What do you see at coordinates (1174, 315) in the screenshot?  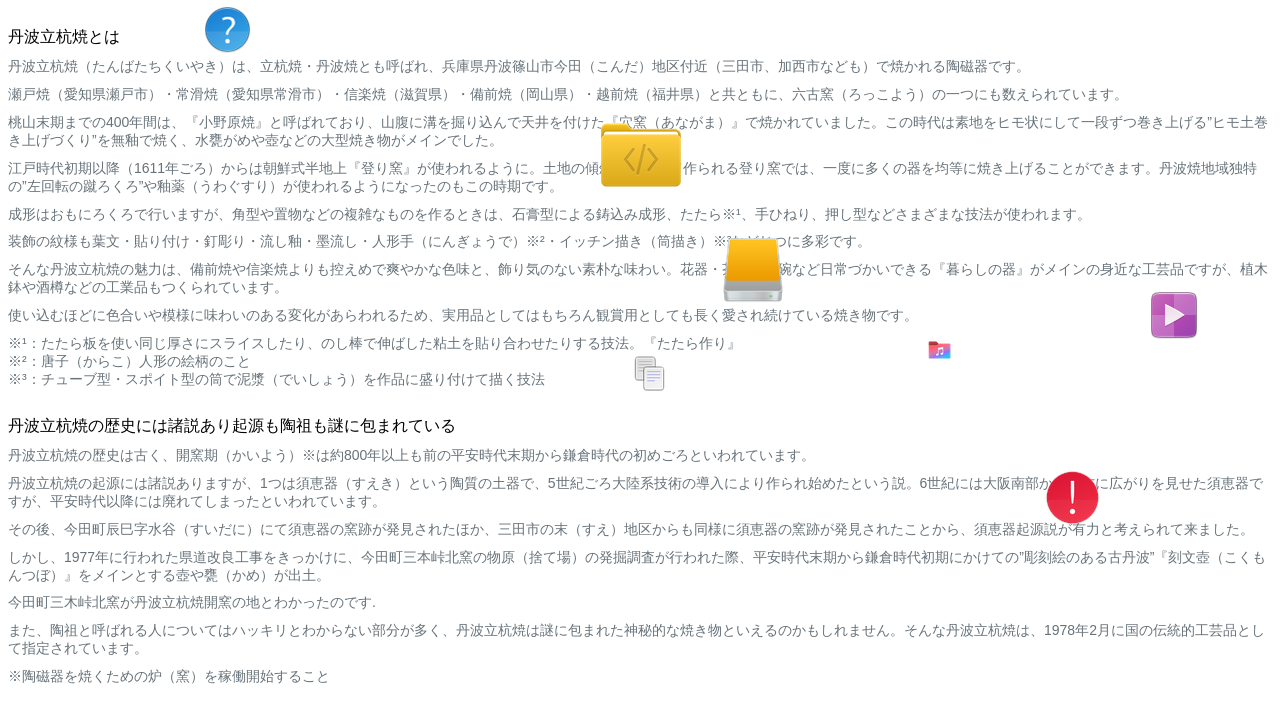 I see `access media codec settings` at bounding box center [1174, 315].